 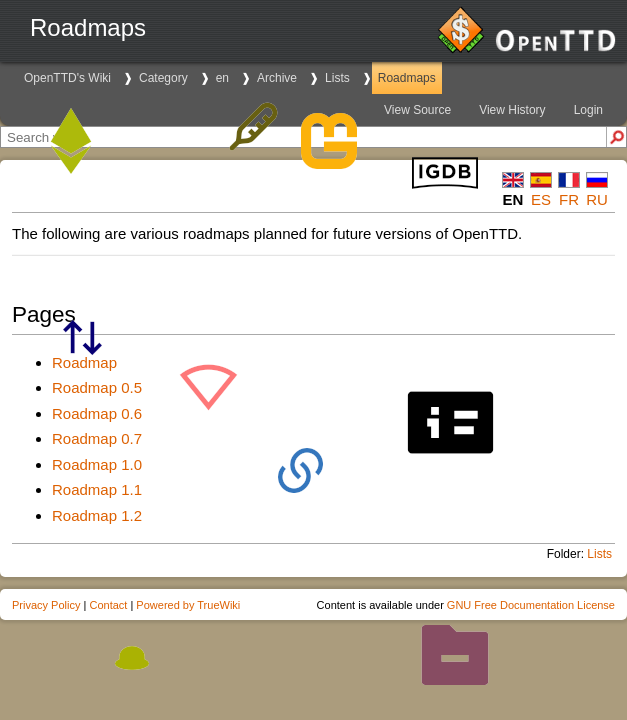 I want to click on Ethereum cryptocurrency logo, so click(x=71, y=141).